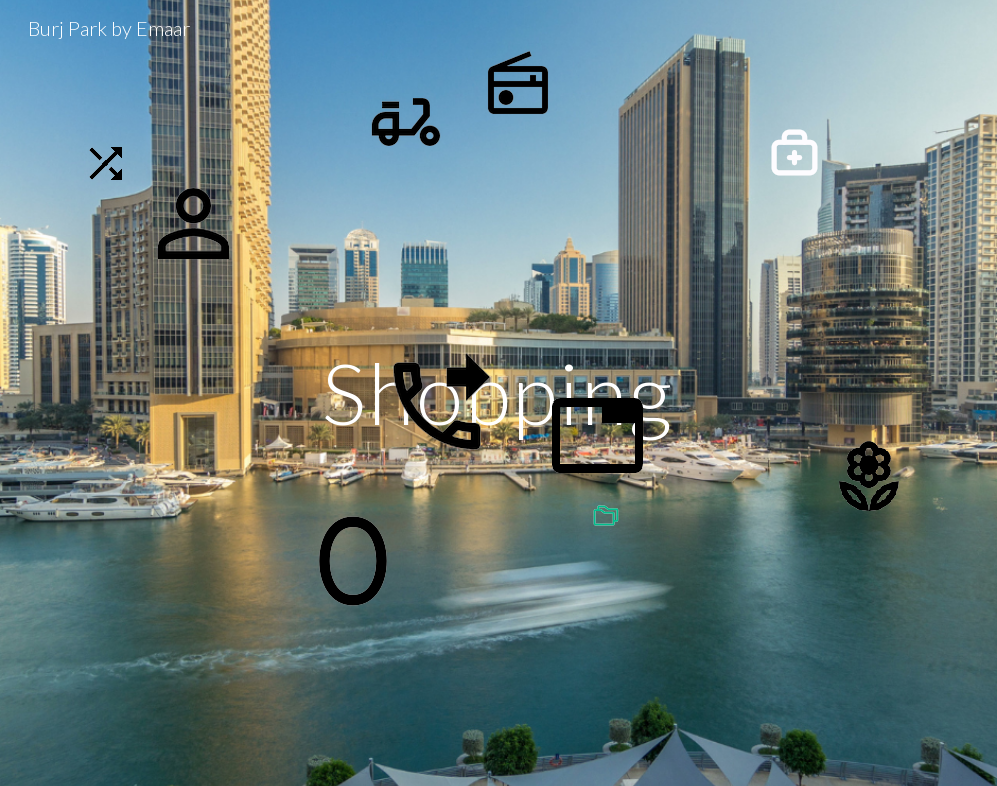 The height and width of the screenshot is (786, 997). I want to click on access radio or audio streaming, so click(518, 84).